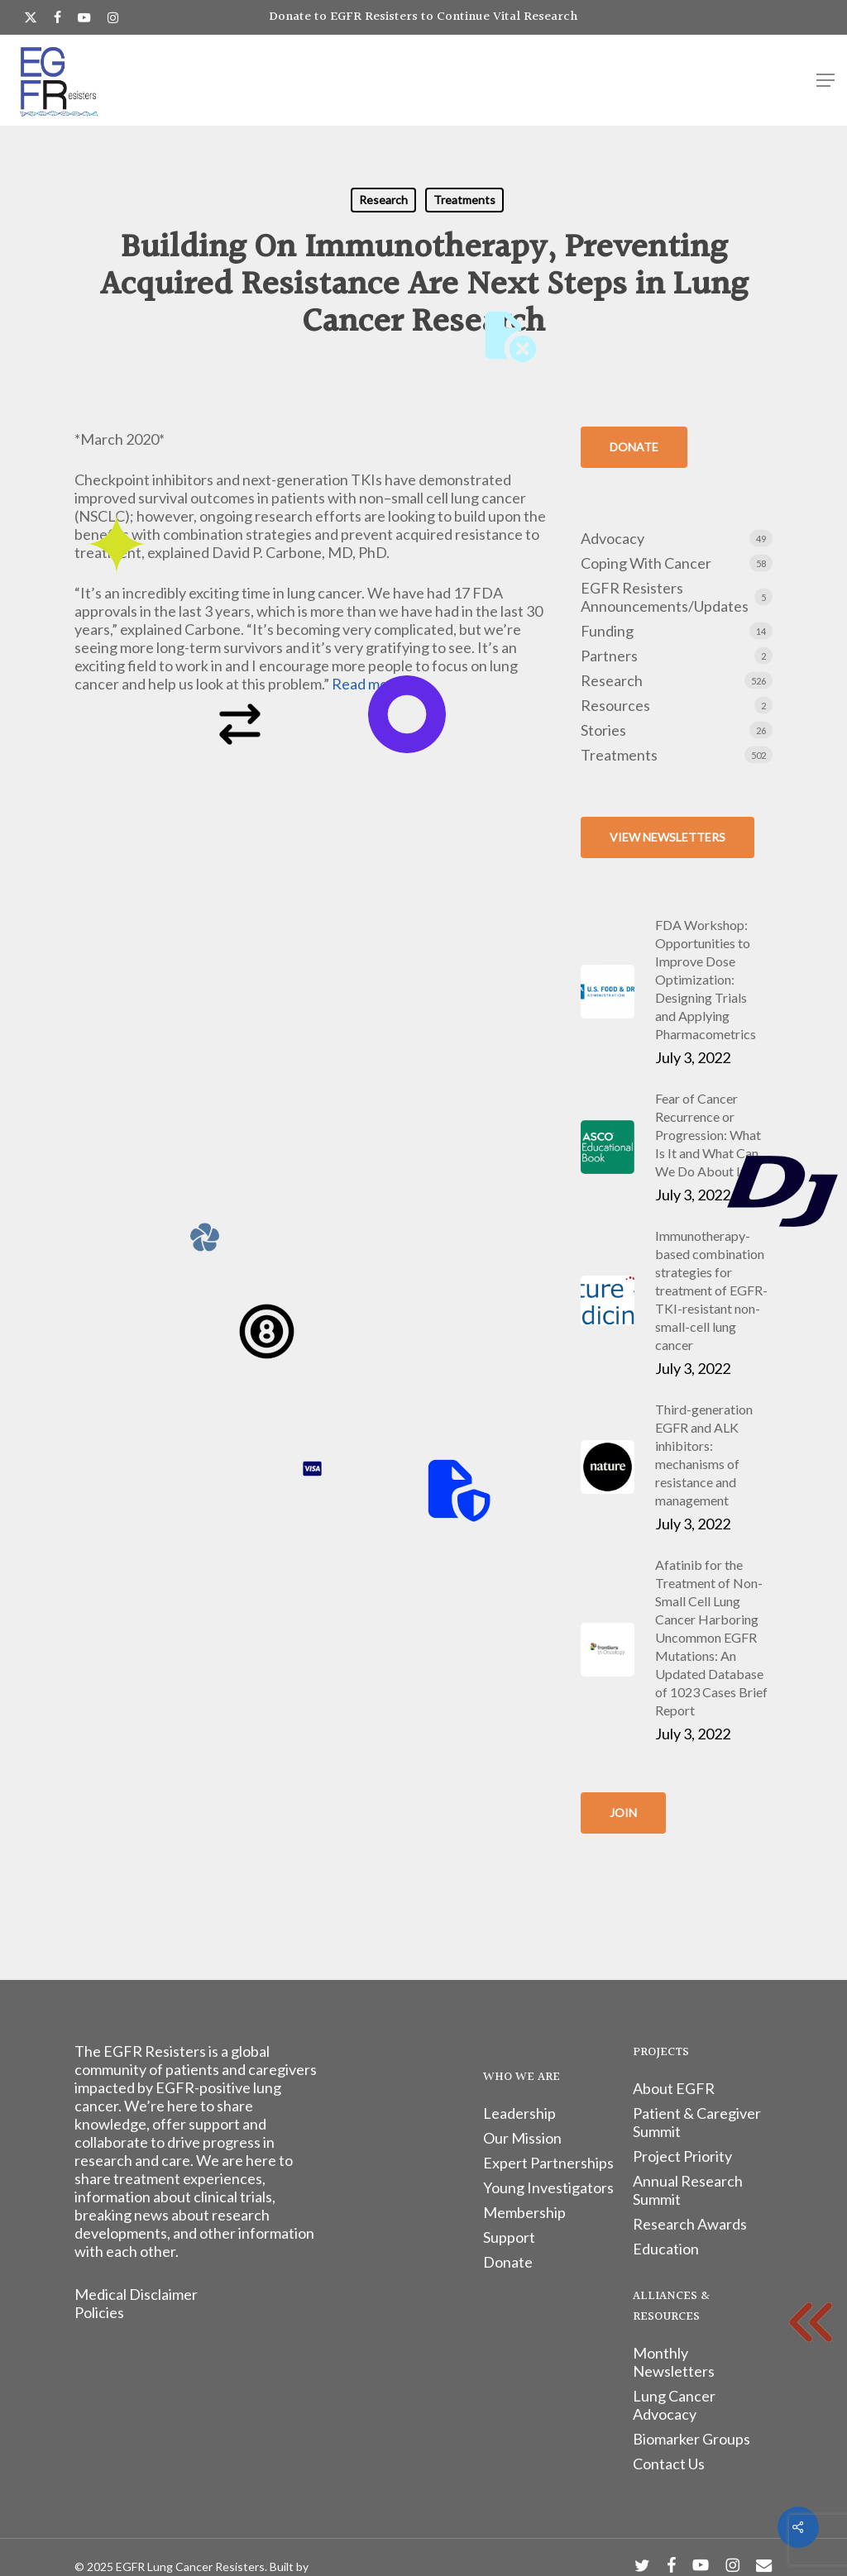 The height and width of the screenshot is (2576, 847). What do you see at coordinates (812, 2322) in the screenshot?
I see `go back to the beginning` at bounding box center [812, 2322].